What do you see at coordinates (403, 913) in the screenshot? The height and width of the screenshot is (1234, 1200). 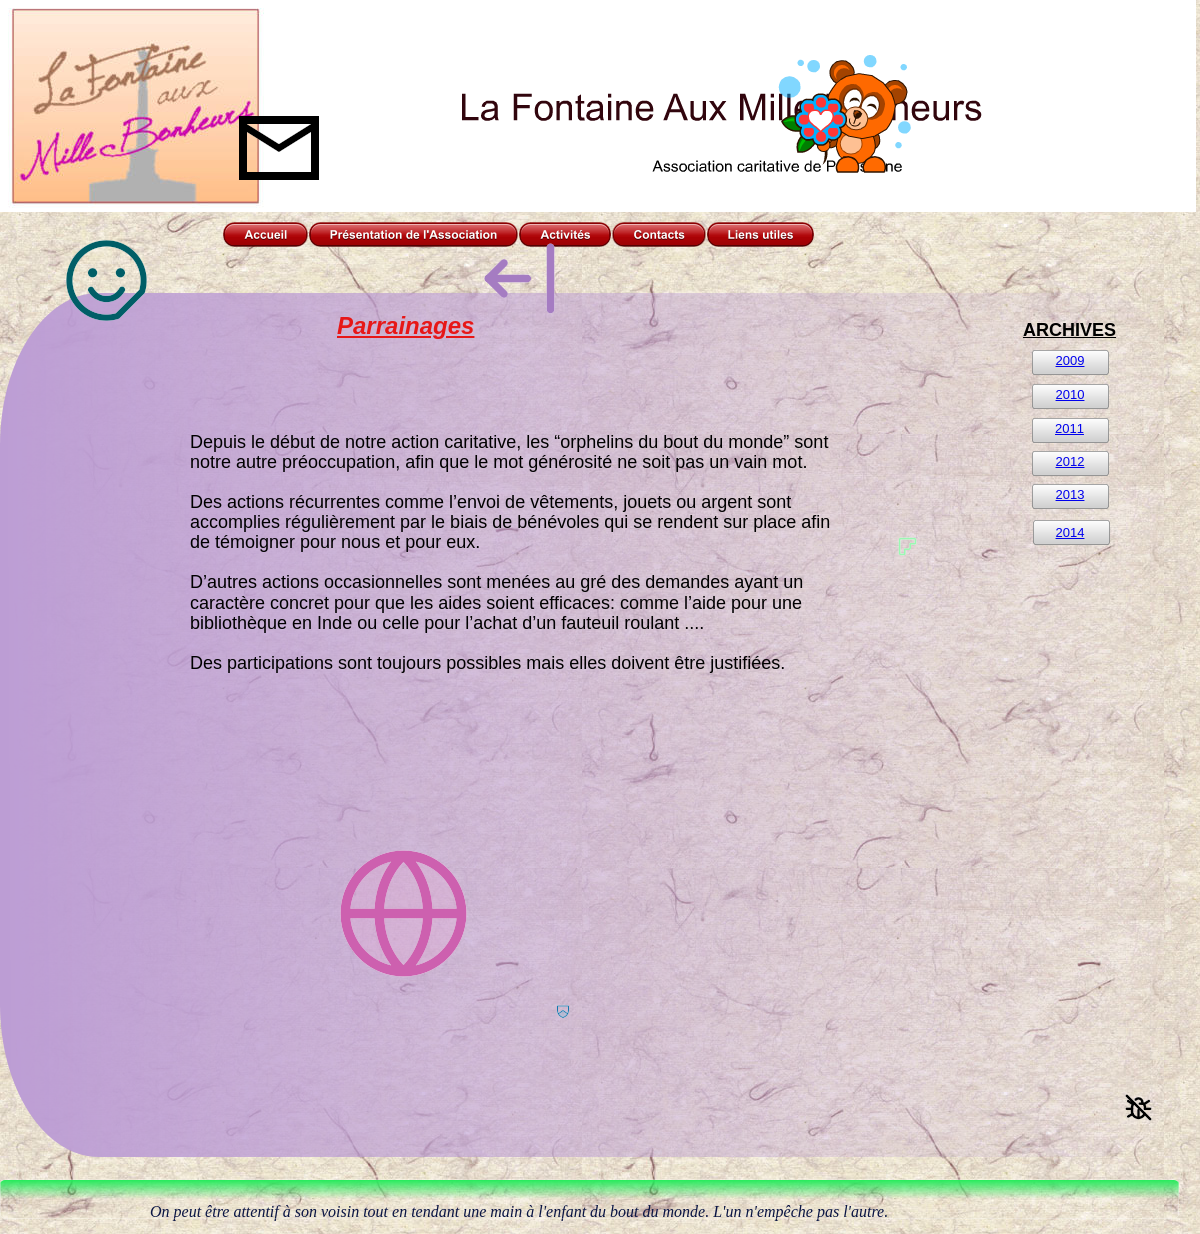 I see `switch to global or worldwide view` at bounding box center [403, 913].